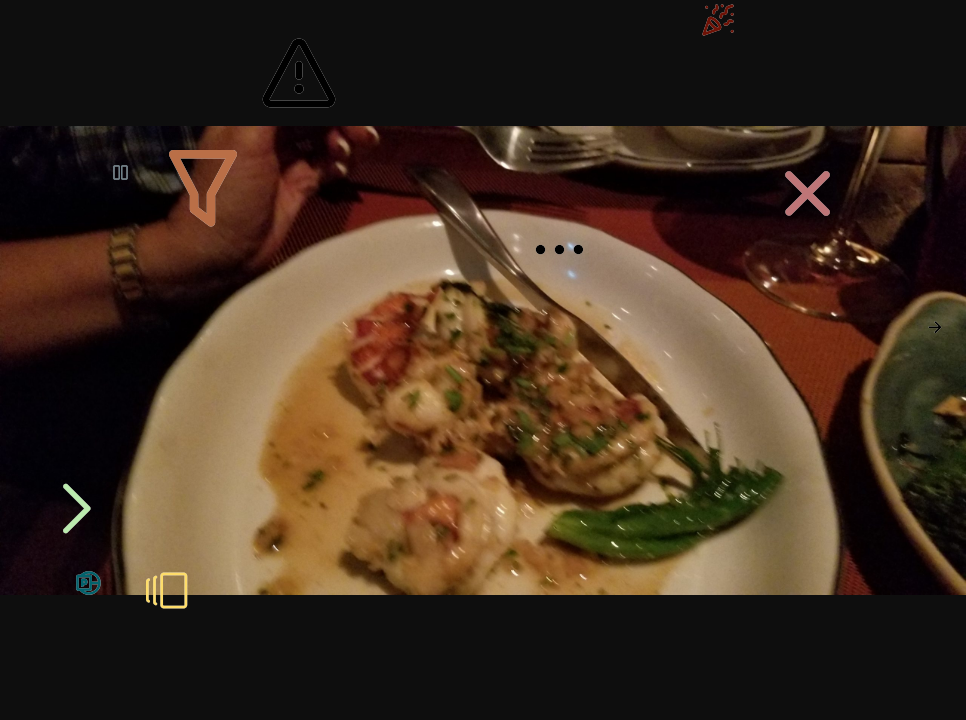 The width and height of the screenshot is (966, 720). I want to click on navigate to the next item or page, so click(75, 508).